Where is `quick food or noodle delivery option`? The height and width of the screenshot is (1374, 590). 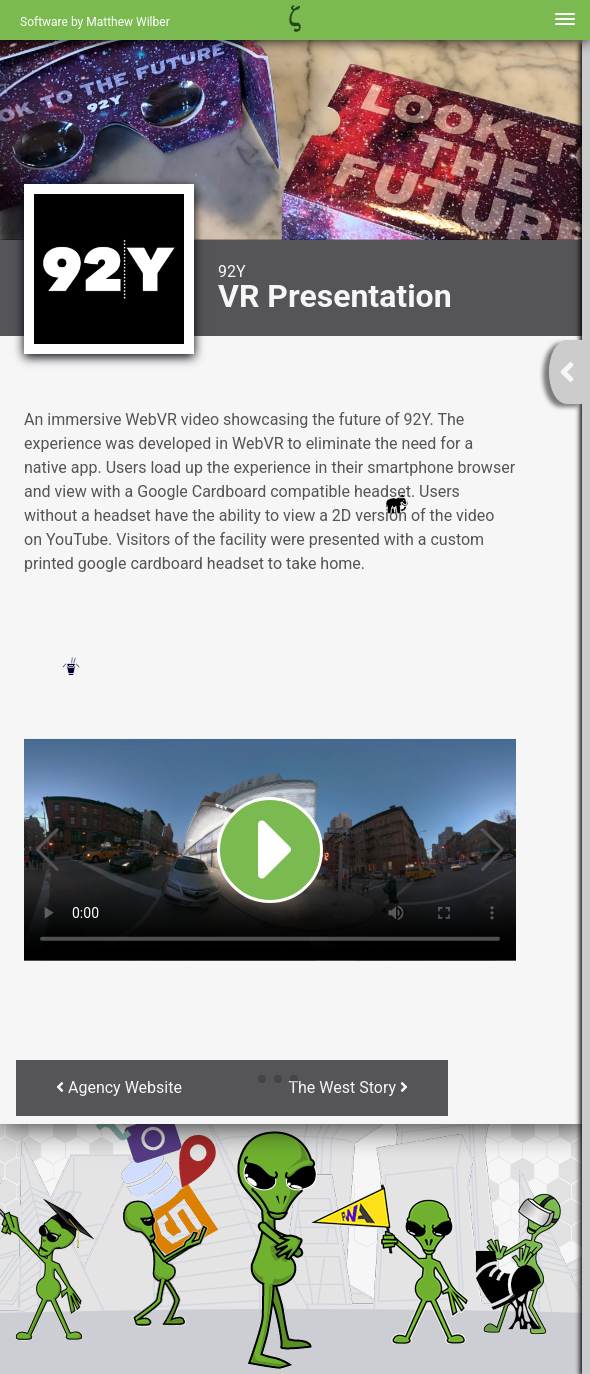
quick food or noodle delivery option is located at coordinates (71, 666).